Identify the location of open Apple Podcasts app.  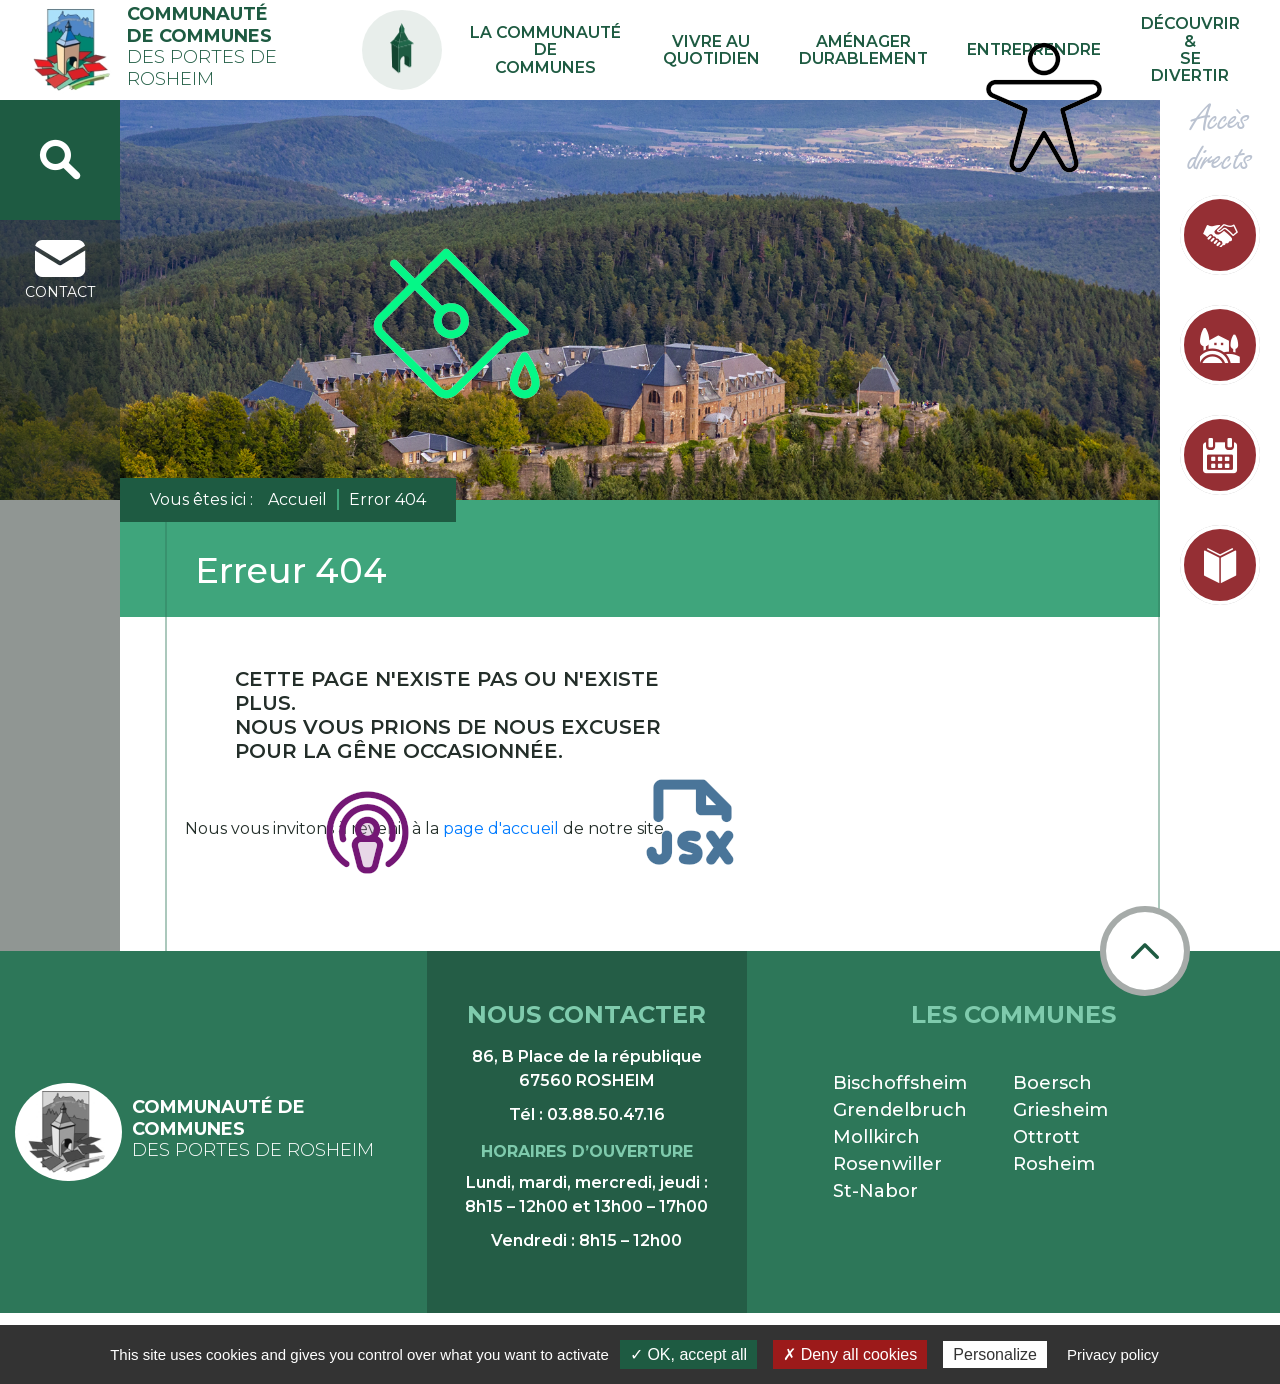
(367, 832).